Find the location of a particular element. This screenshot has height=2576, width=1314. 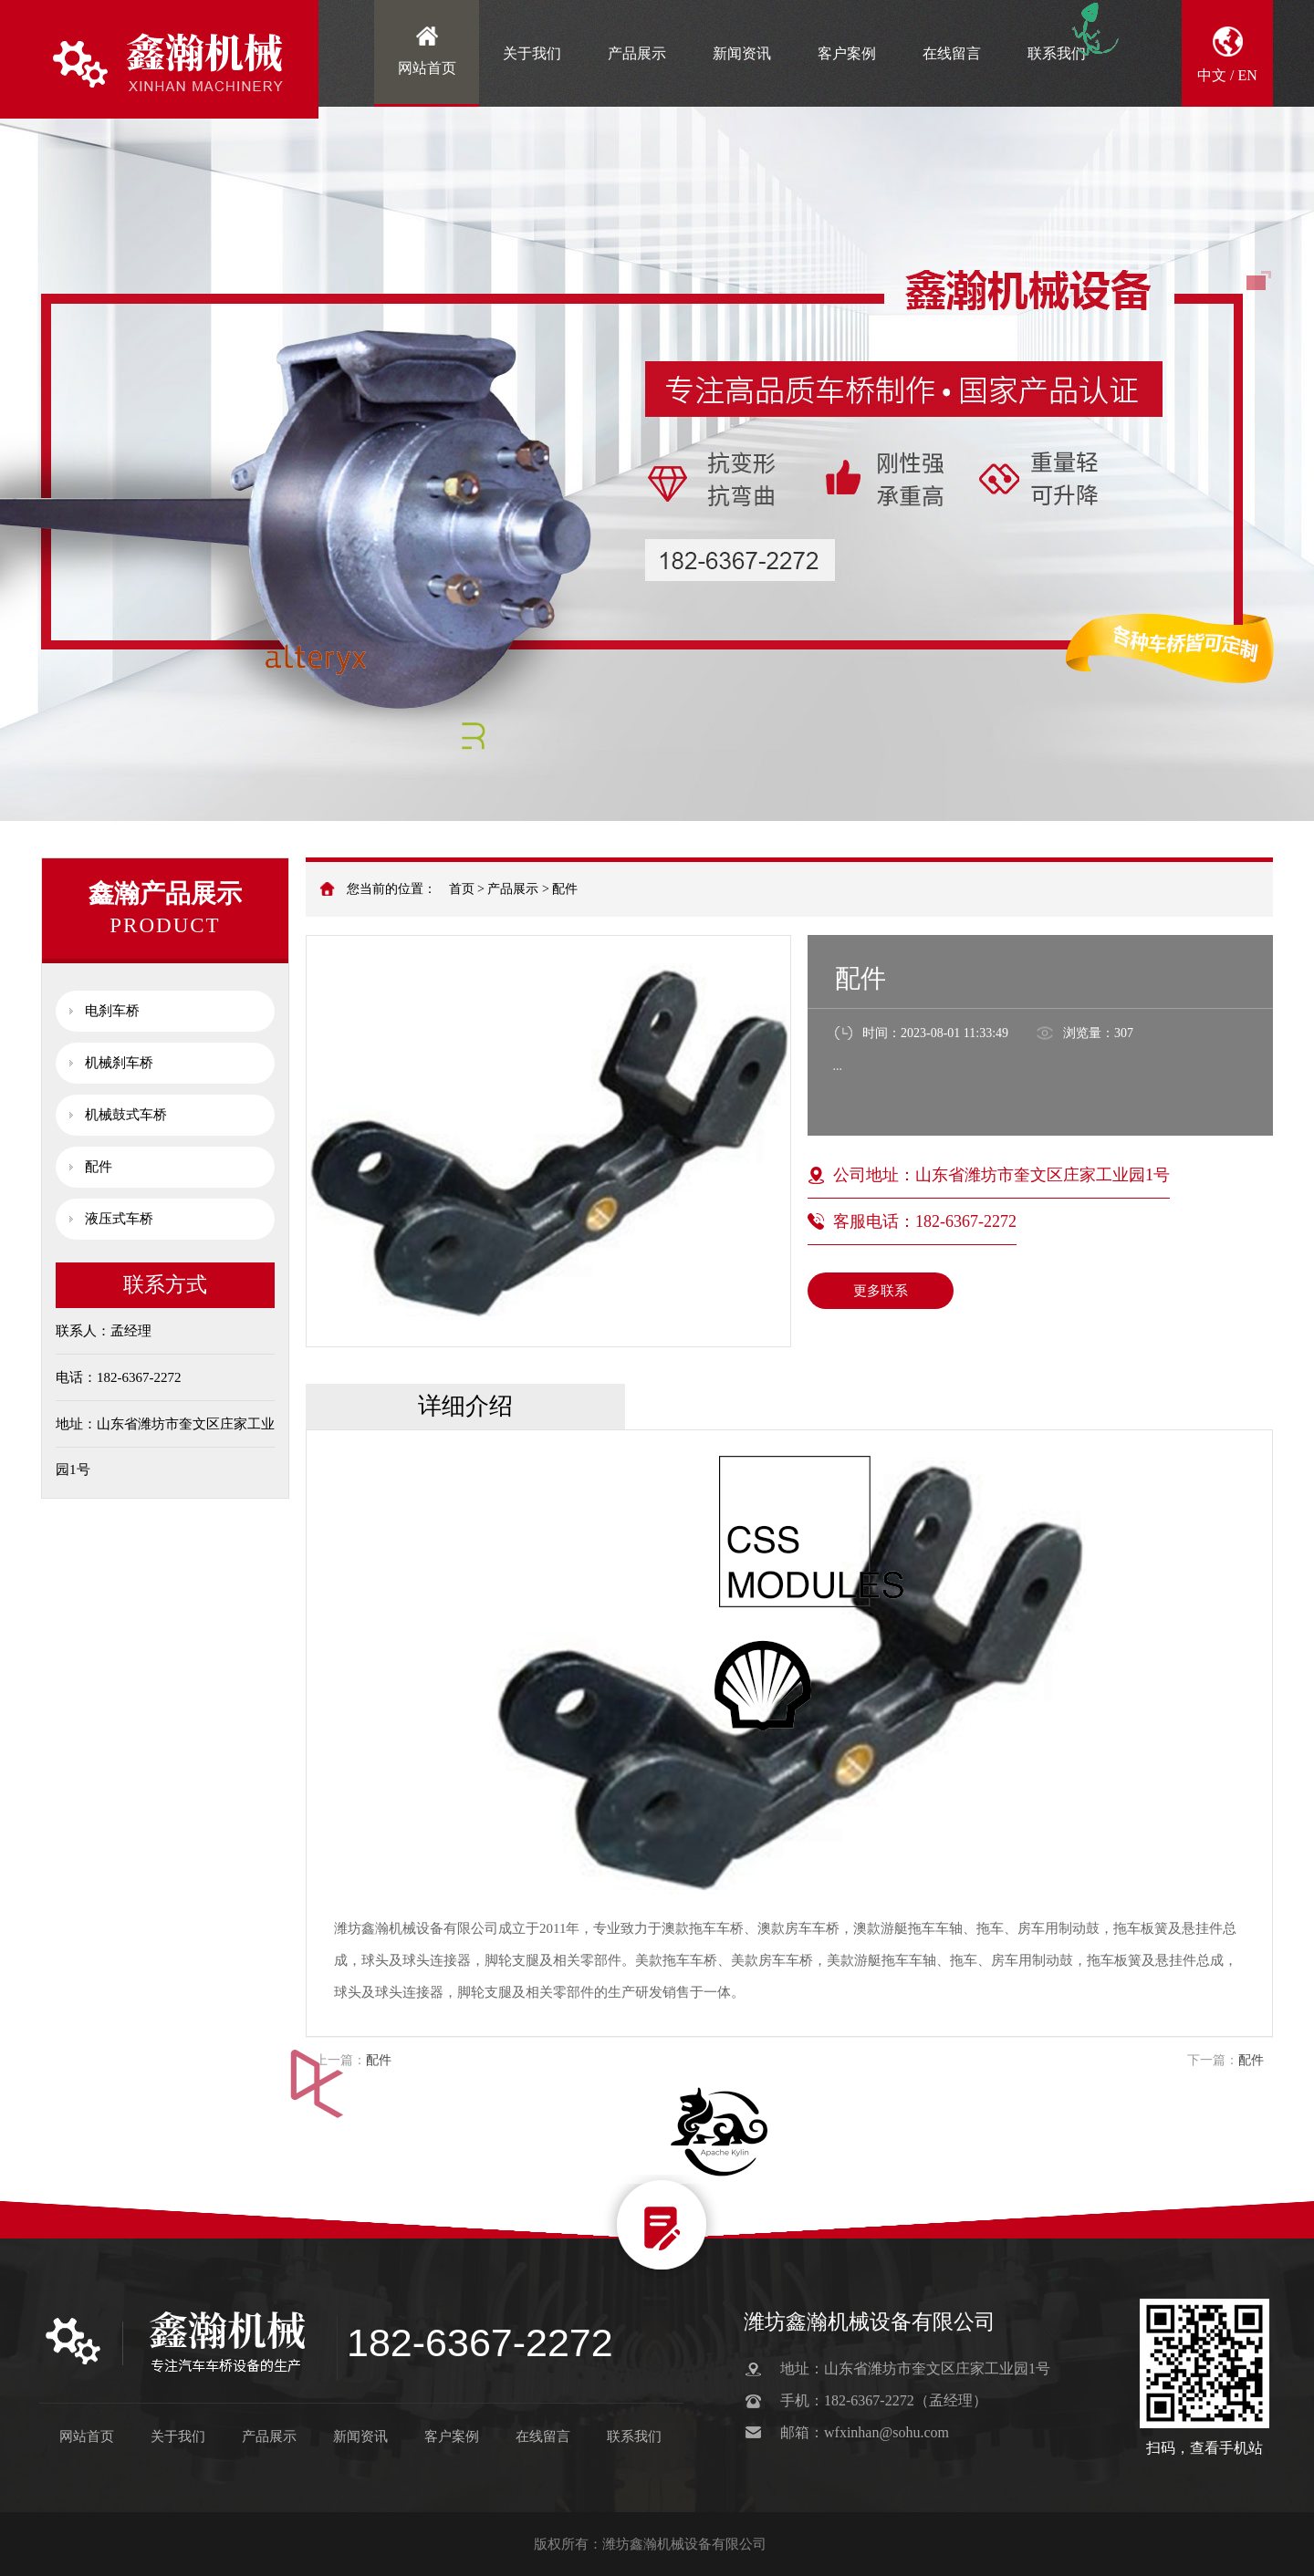

visit fossil scm website or documentation is located at coordinates (1095, 29).